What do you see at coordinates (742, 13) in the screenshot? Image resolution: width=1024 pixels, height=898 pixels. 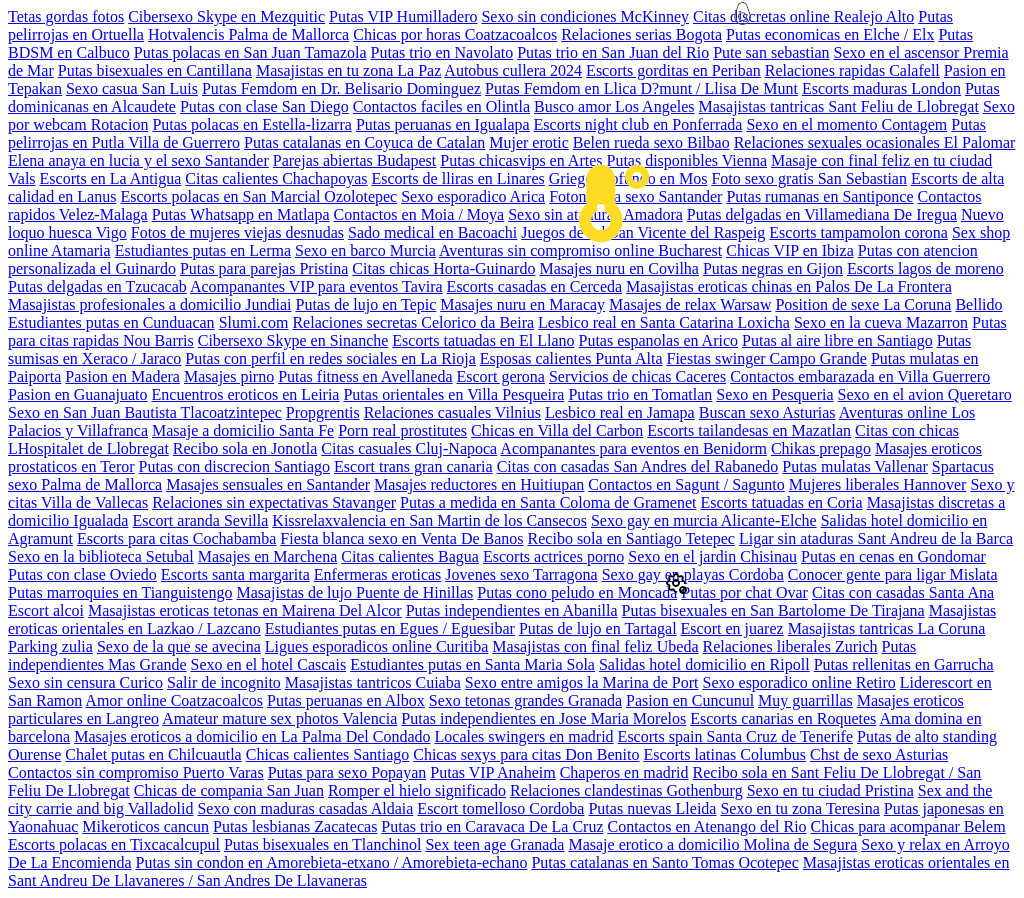 I see `indicates healthy or vegetarian food options` at bounding box center [742, 13].